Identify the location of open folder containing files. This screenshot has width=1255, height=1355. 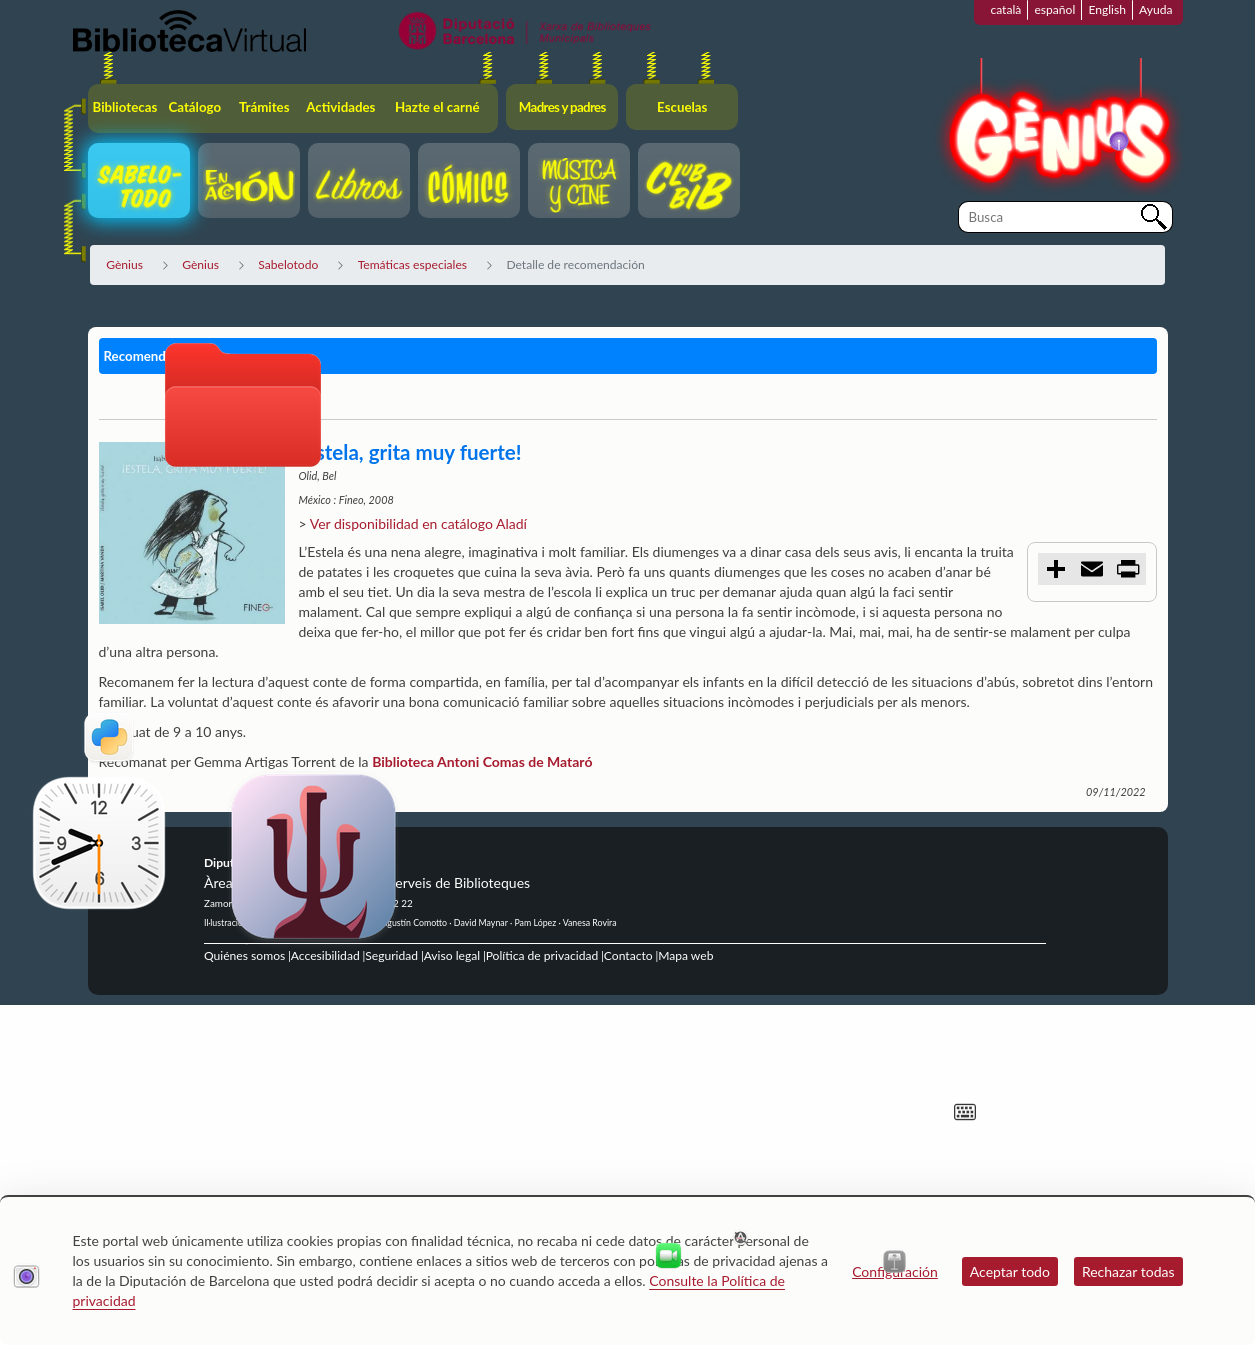
(243, 405).